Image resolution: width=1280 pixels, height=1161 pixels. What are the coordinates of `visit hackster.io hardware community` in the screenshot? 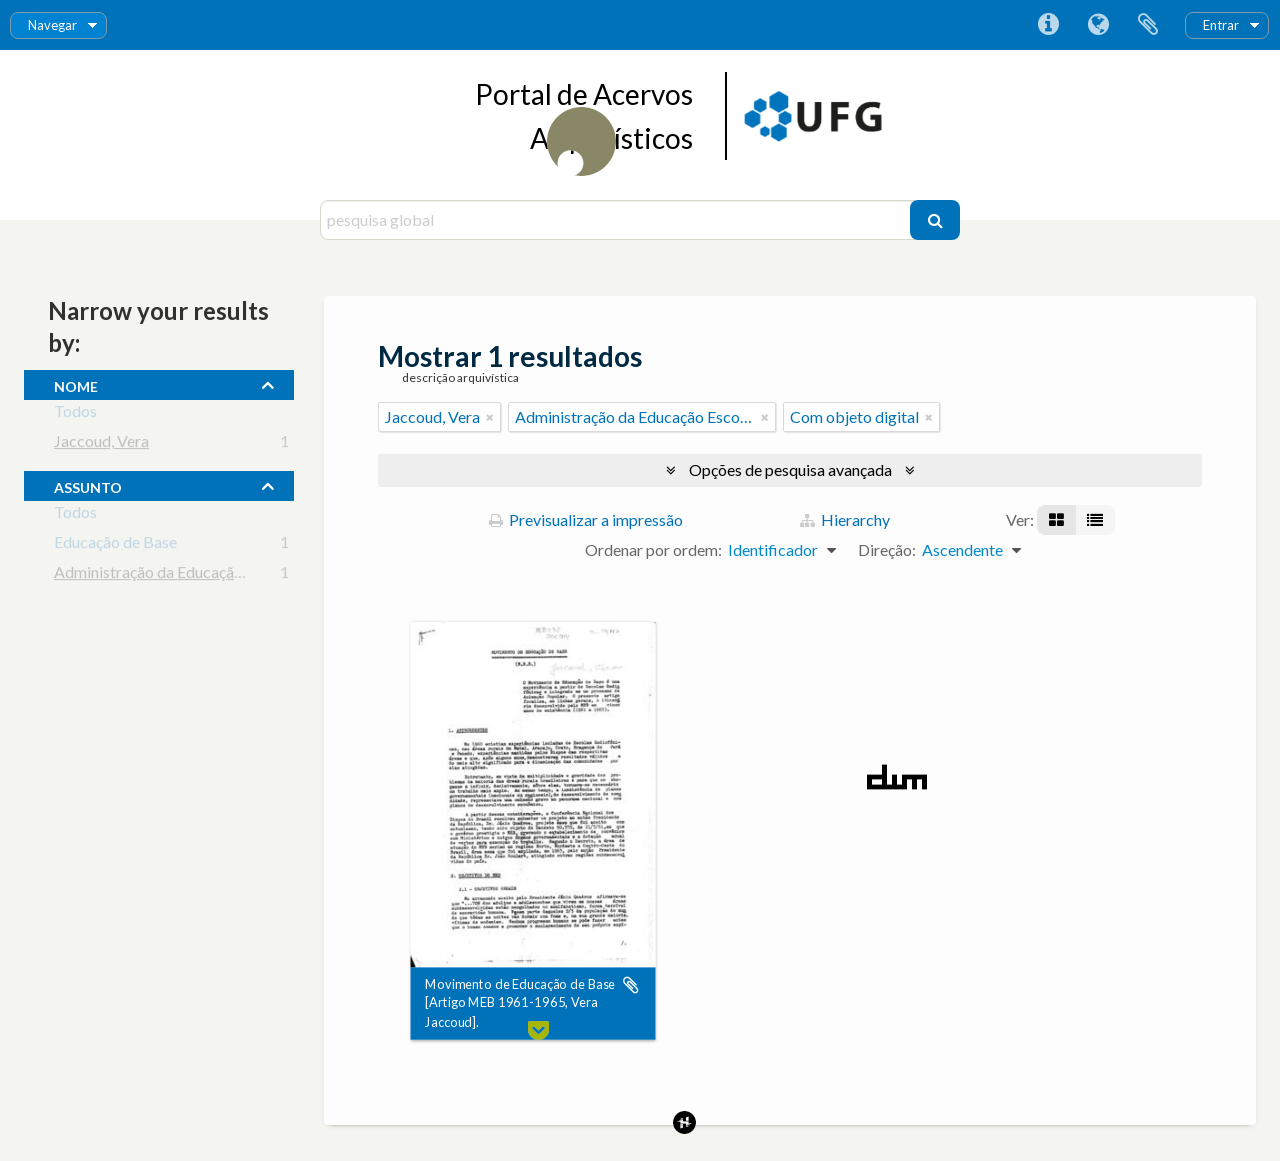 It's located at (684, 1122).